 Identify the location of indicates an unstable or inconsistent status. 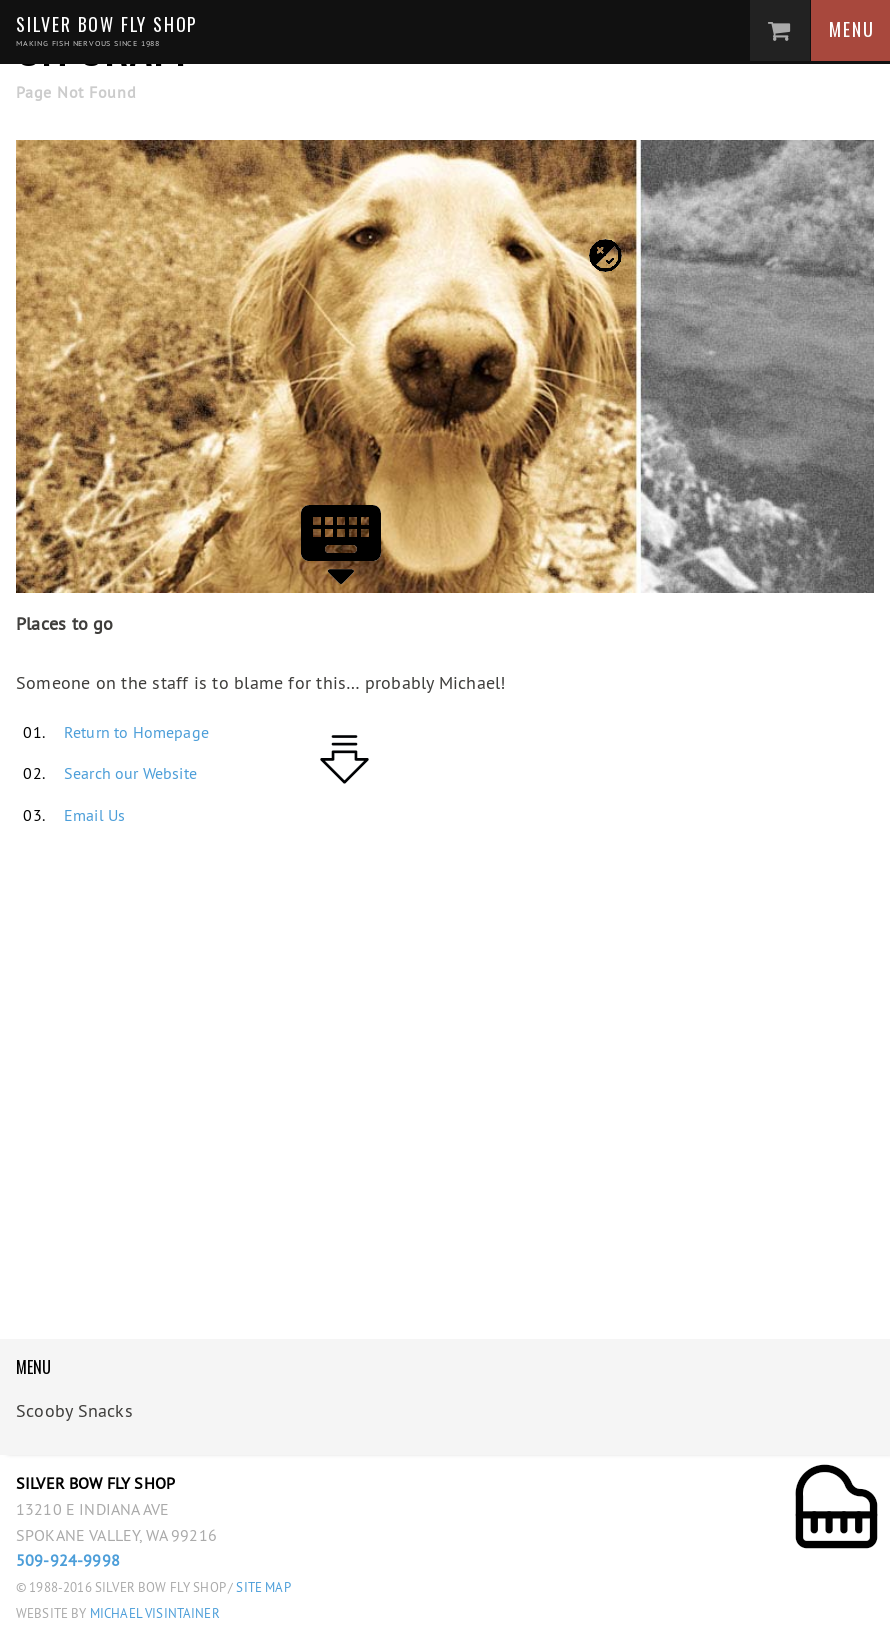
(605, 255).